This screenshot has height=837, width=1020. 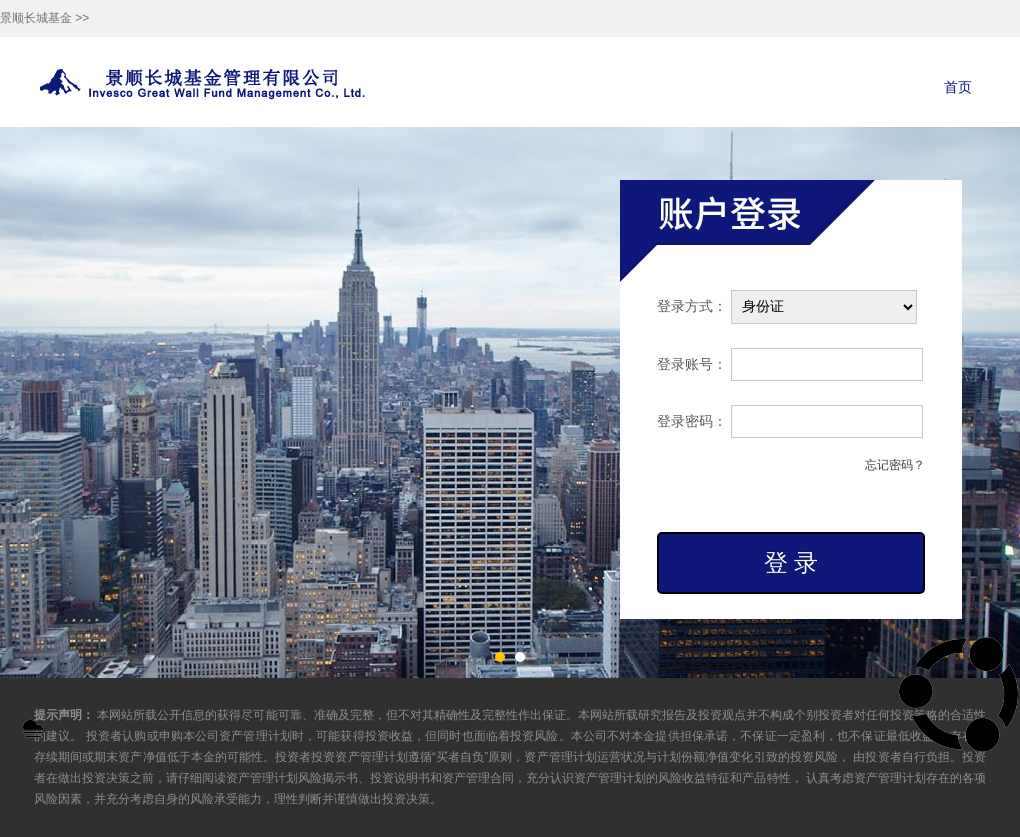 What do you see at coordinates (958, 694) in the screenshot?
I see `ubuntu linux operating system logo` at bounding box center [958, 694].